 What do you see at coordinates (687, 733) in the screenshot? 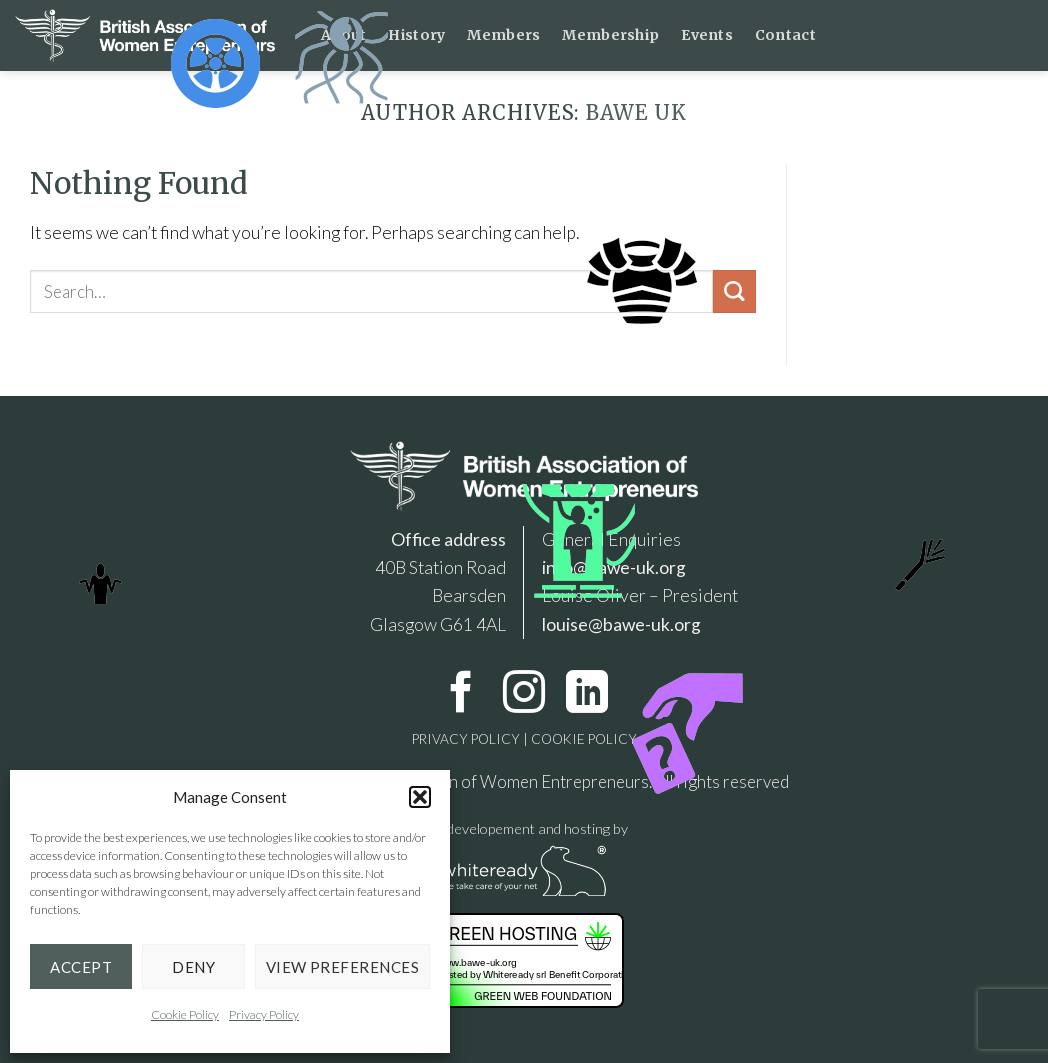
I see `draw a random card from the deck` at bounding box center [687, 733].